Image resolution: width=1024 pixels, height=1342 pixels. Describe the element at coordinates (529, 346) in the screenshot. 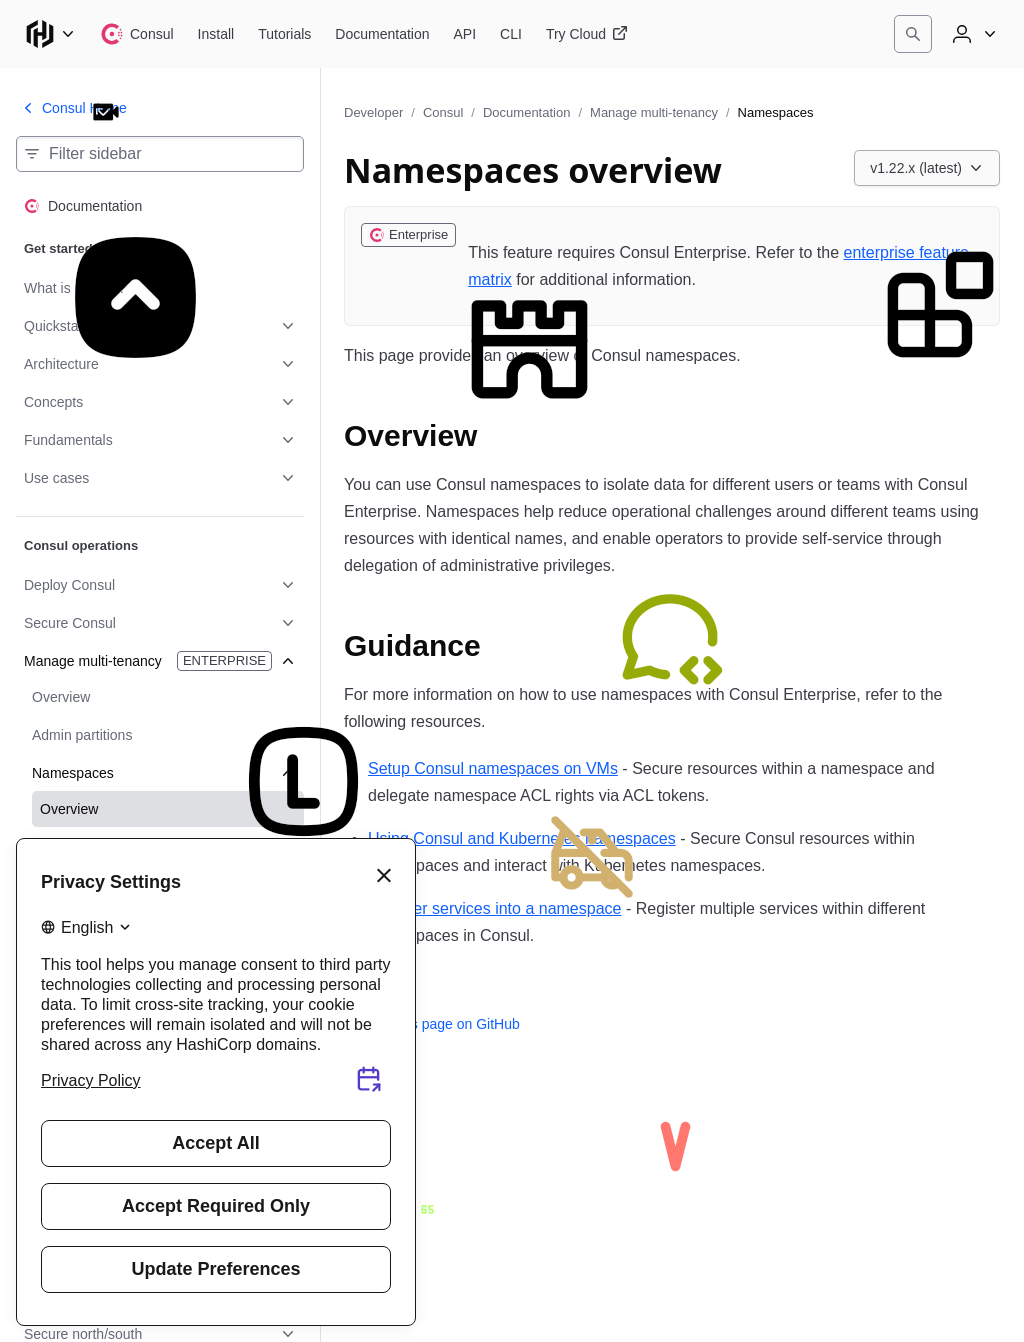

I see `access castle or fortress-themed content` at that location.